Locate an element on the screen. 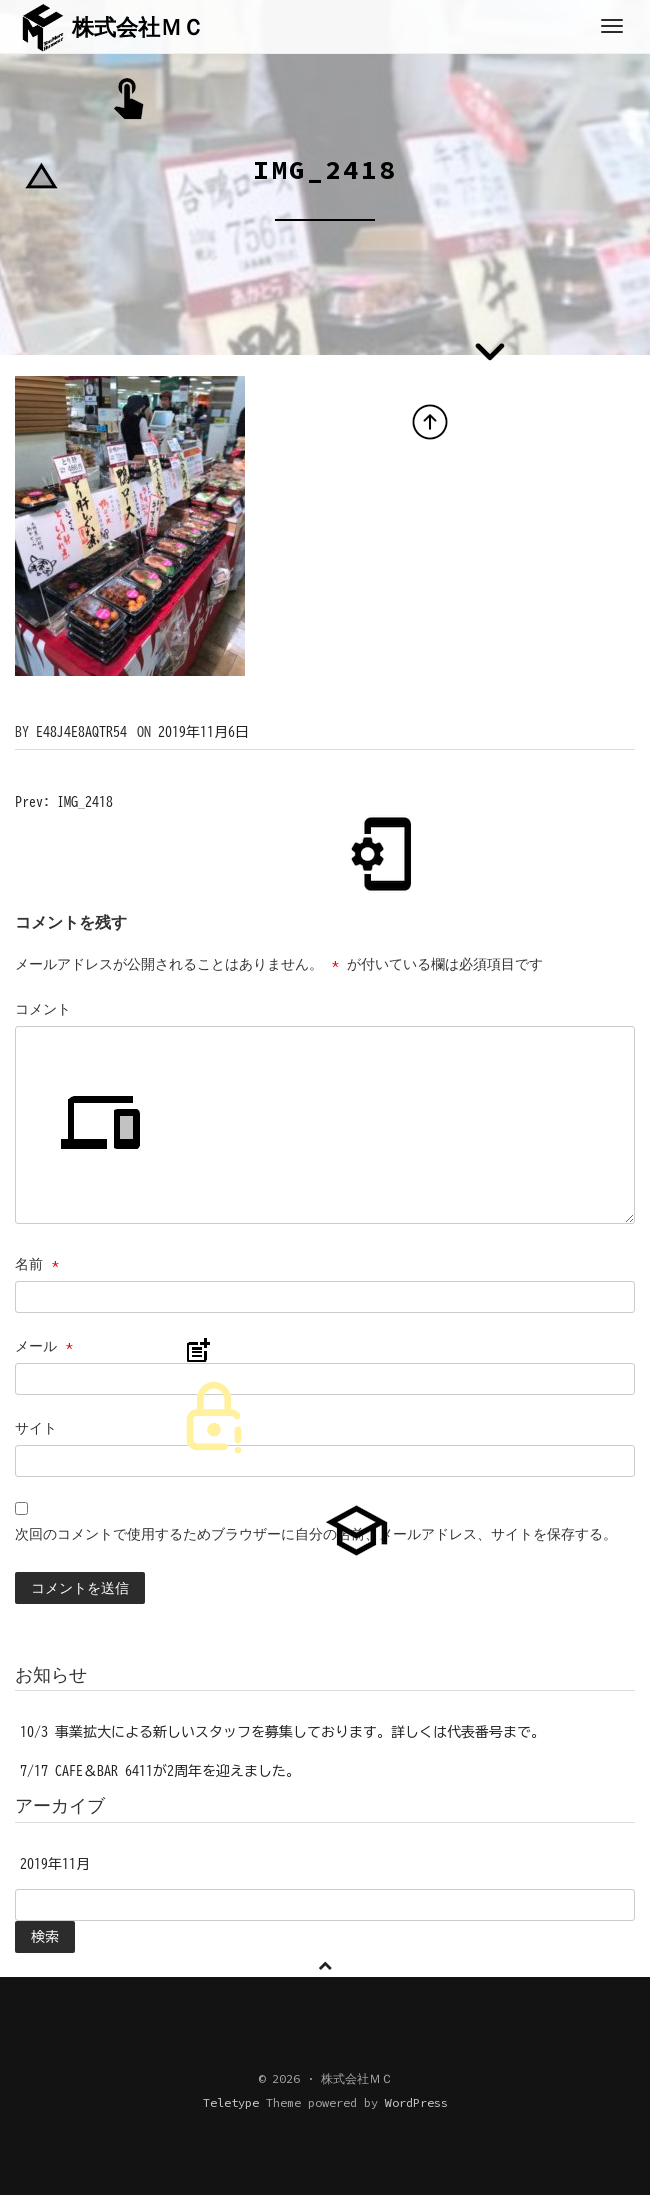 This screenshot has width=650, height=2195. tap to interact with this element is located at coordinates (129, 99).